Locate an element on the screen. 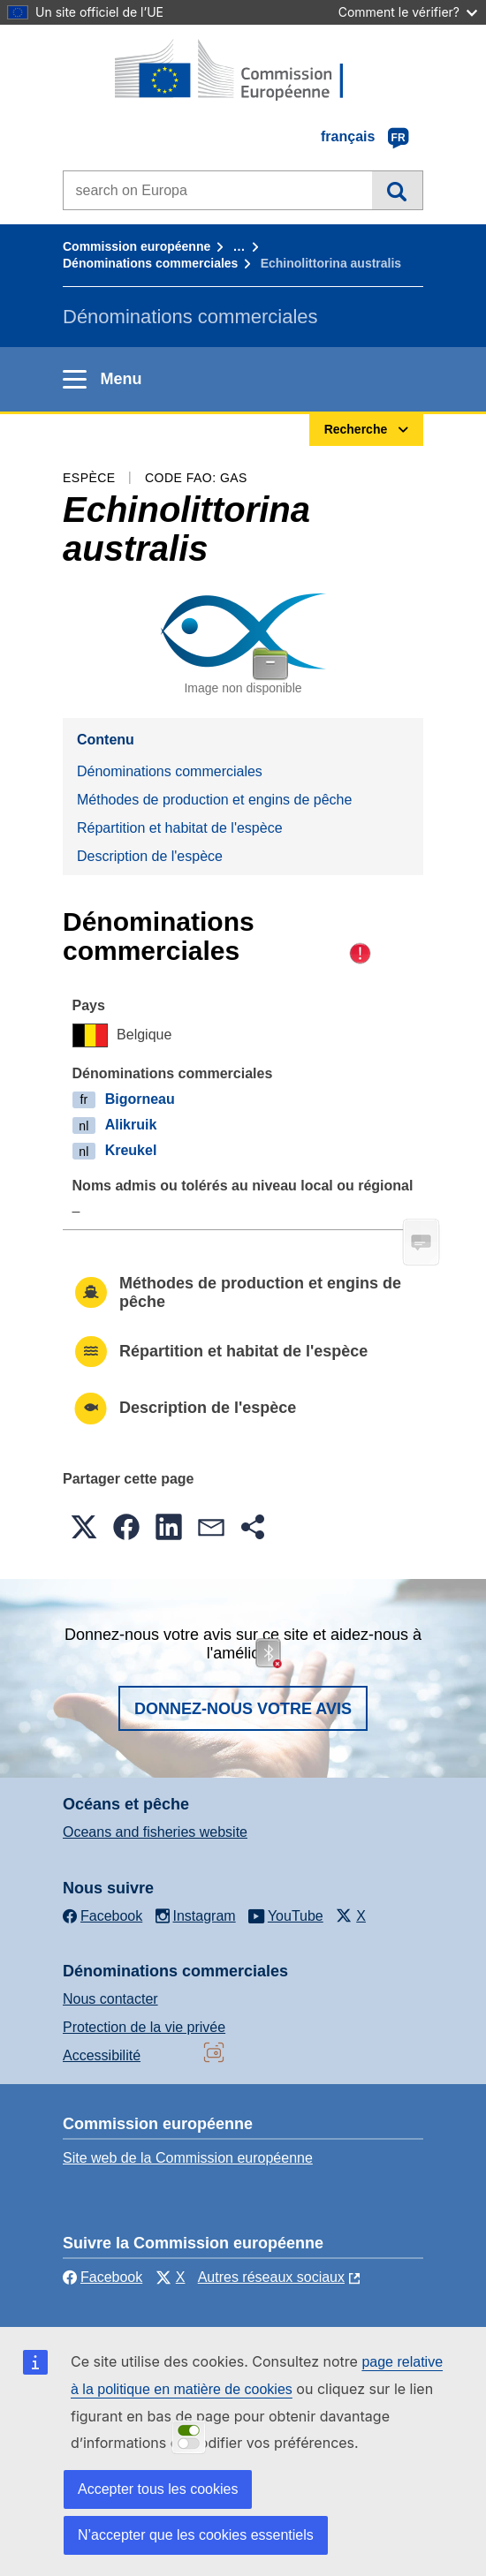  open system settings or preferences is located at coordinates (188, 2436).